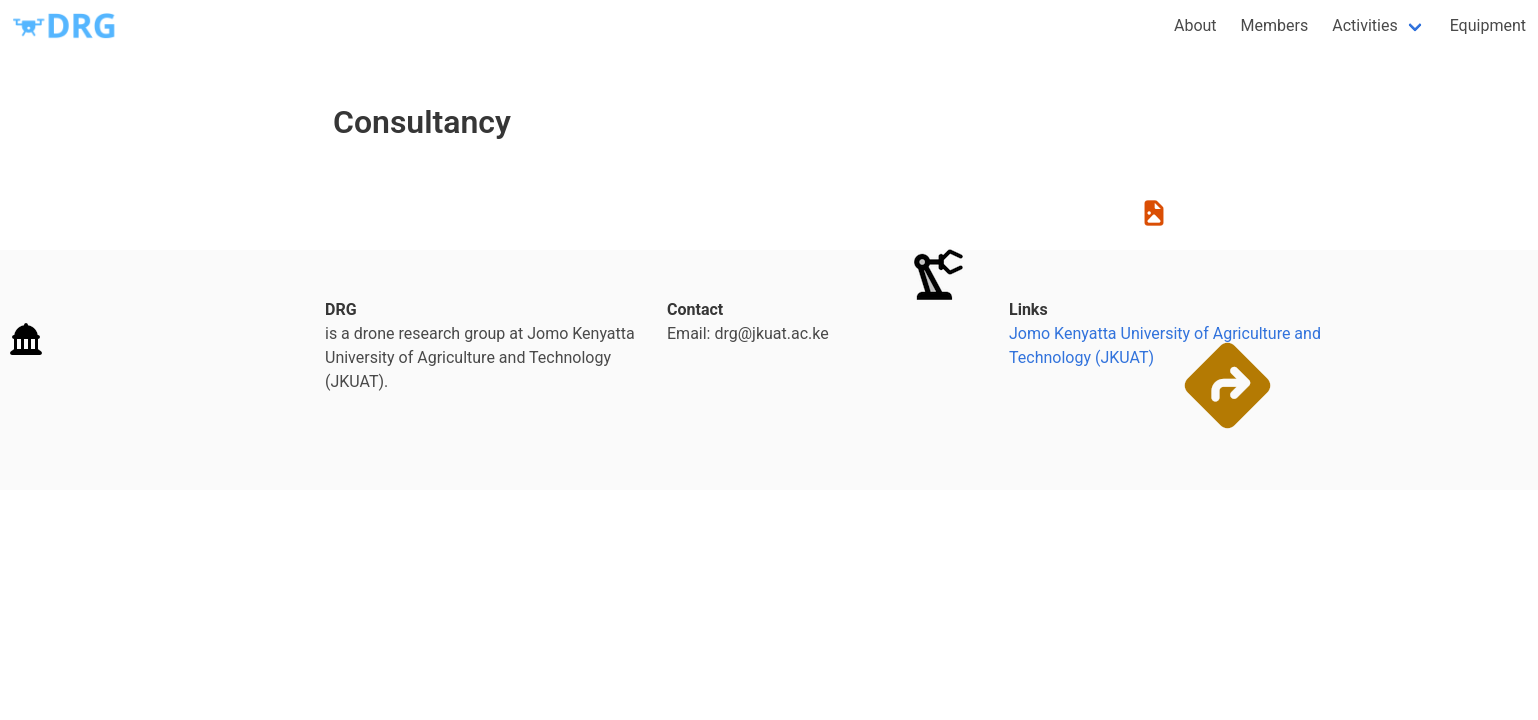 The height and width of the screenshot is (720, 1538). I want to click on access manufacturing or industrial settings, so click(938, 275).